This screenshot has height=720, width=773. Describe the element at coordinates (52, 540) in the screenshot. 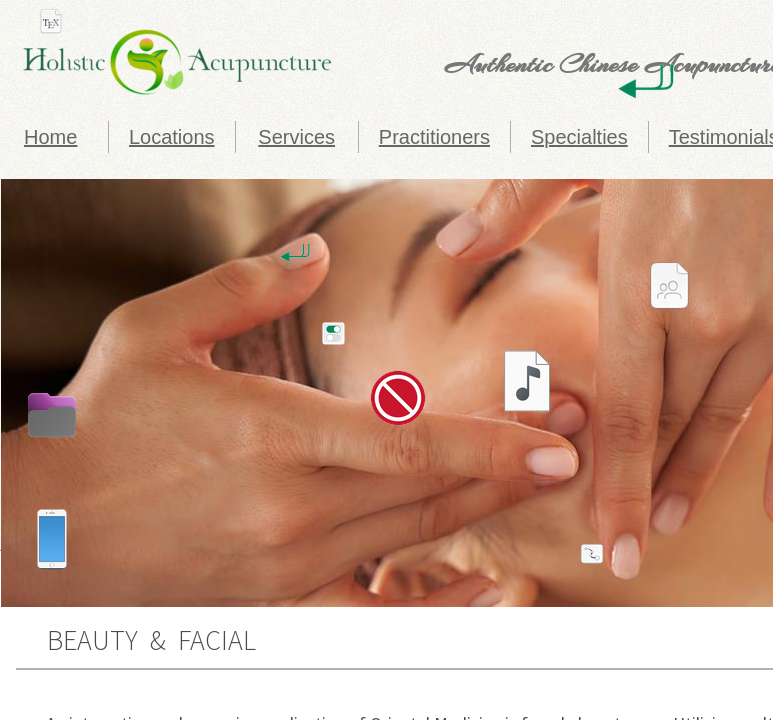

I see `indicates a connected iPhone device` at that location.